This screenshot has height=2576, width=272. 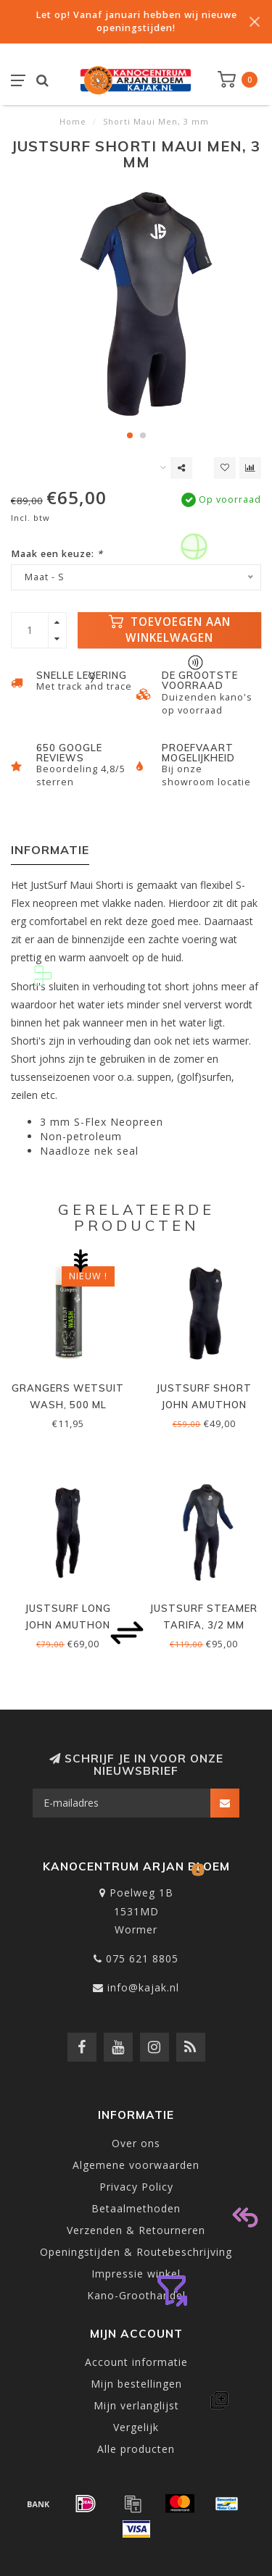 I want to click on share current filter settings, so click(x=171, y=2289).